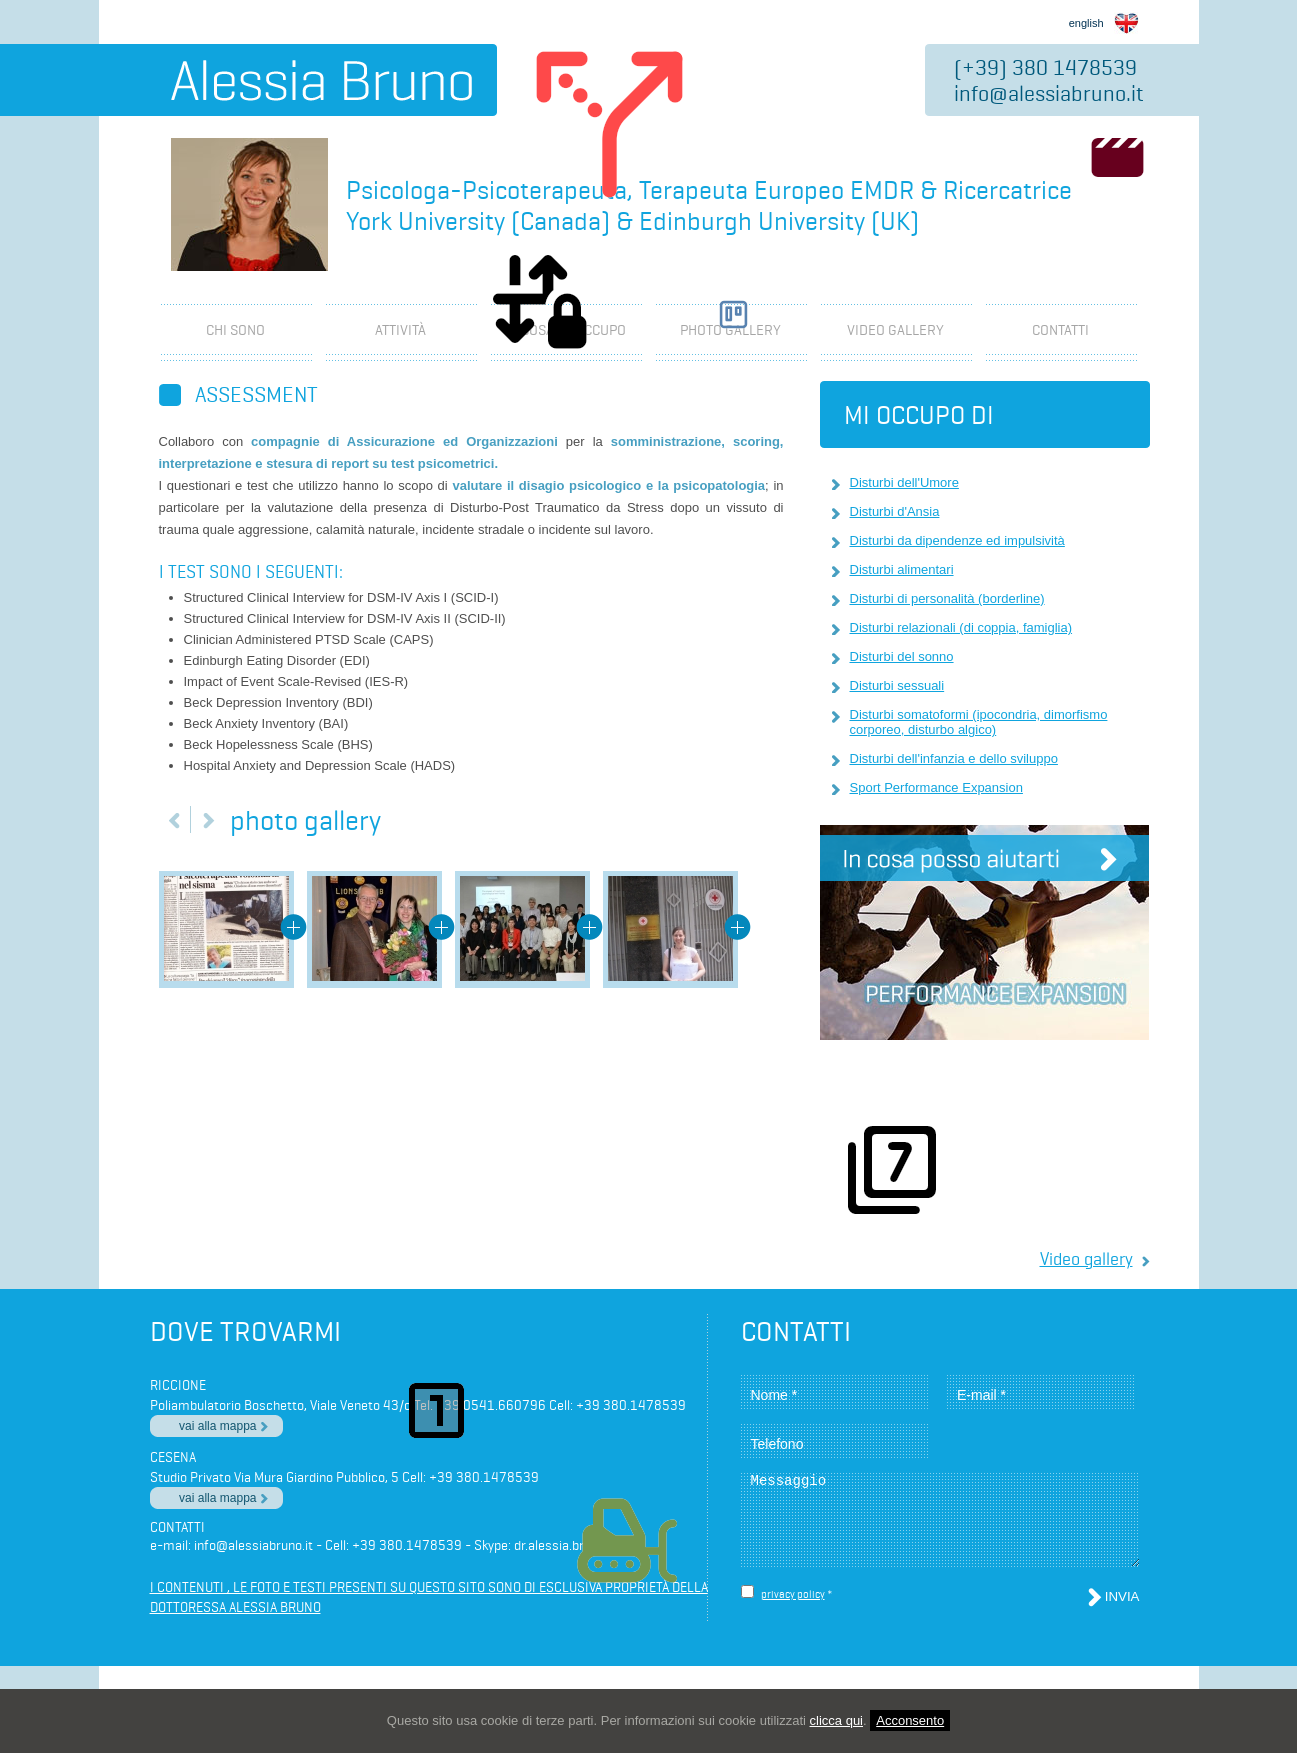 The width and height of the screenshot is (1297, 1753). I want to click on access video or film content, so click(1117, 157).